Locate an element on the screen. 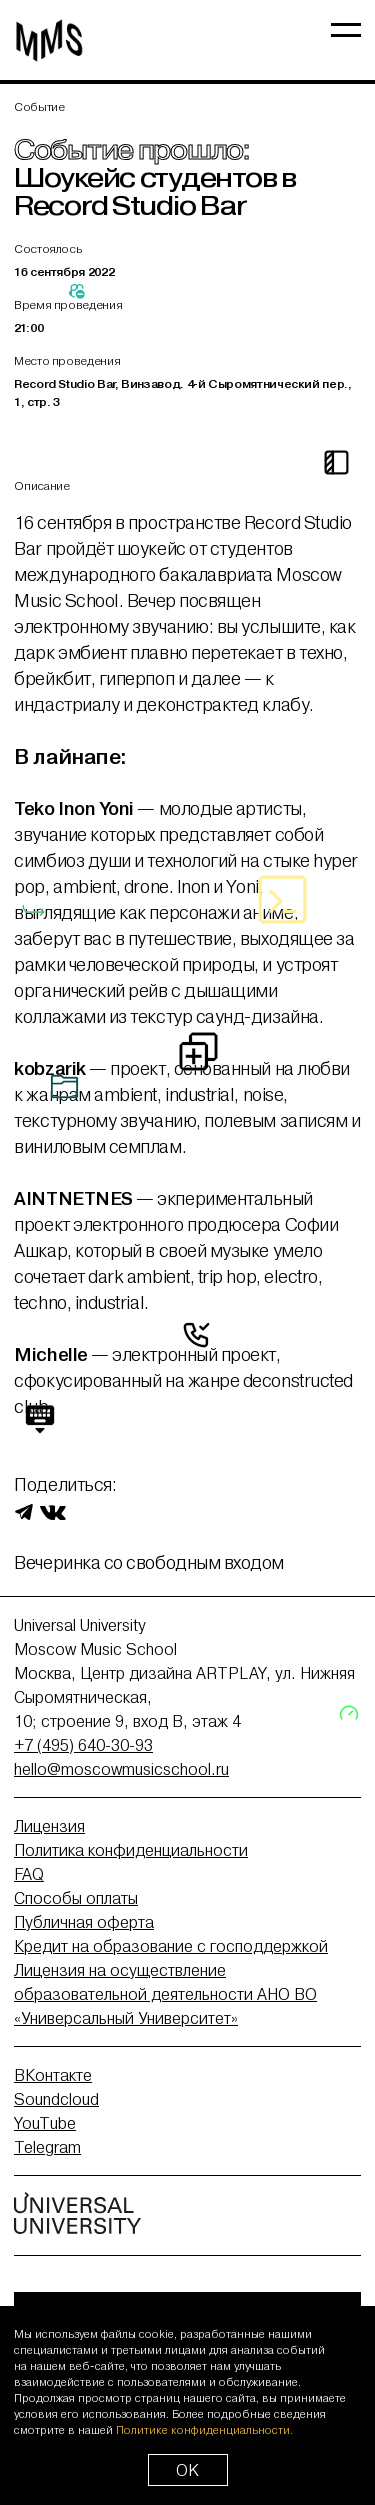  expand all collapsed sections is located at coordinates (198, 1051).